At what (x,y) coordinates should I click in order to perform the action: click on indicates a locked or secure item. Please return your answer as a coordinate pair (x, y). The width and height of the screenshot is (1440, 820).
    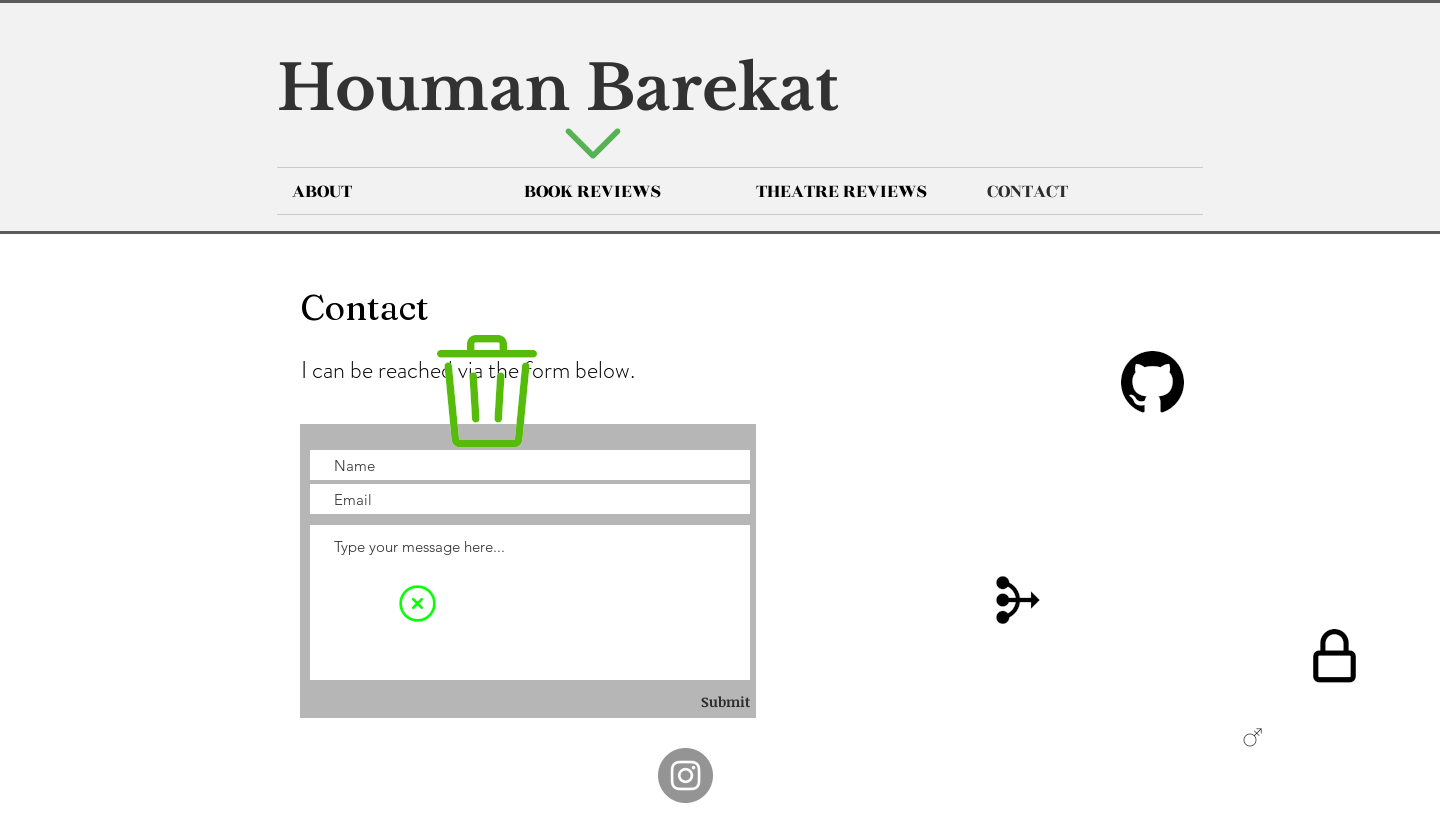
    Looking at the image, I should click on (1334, 657).